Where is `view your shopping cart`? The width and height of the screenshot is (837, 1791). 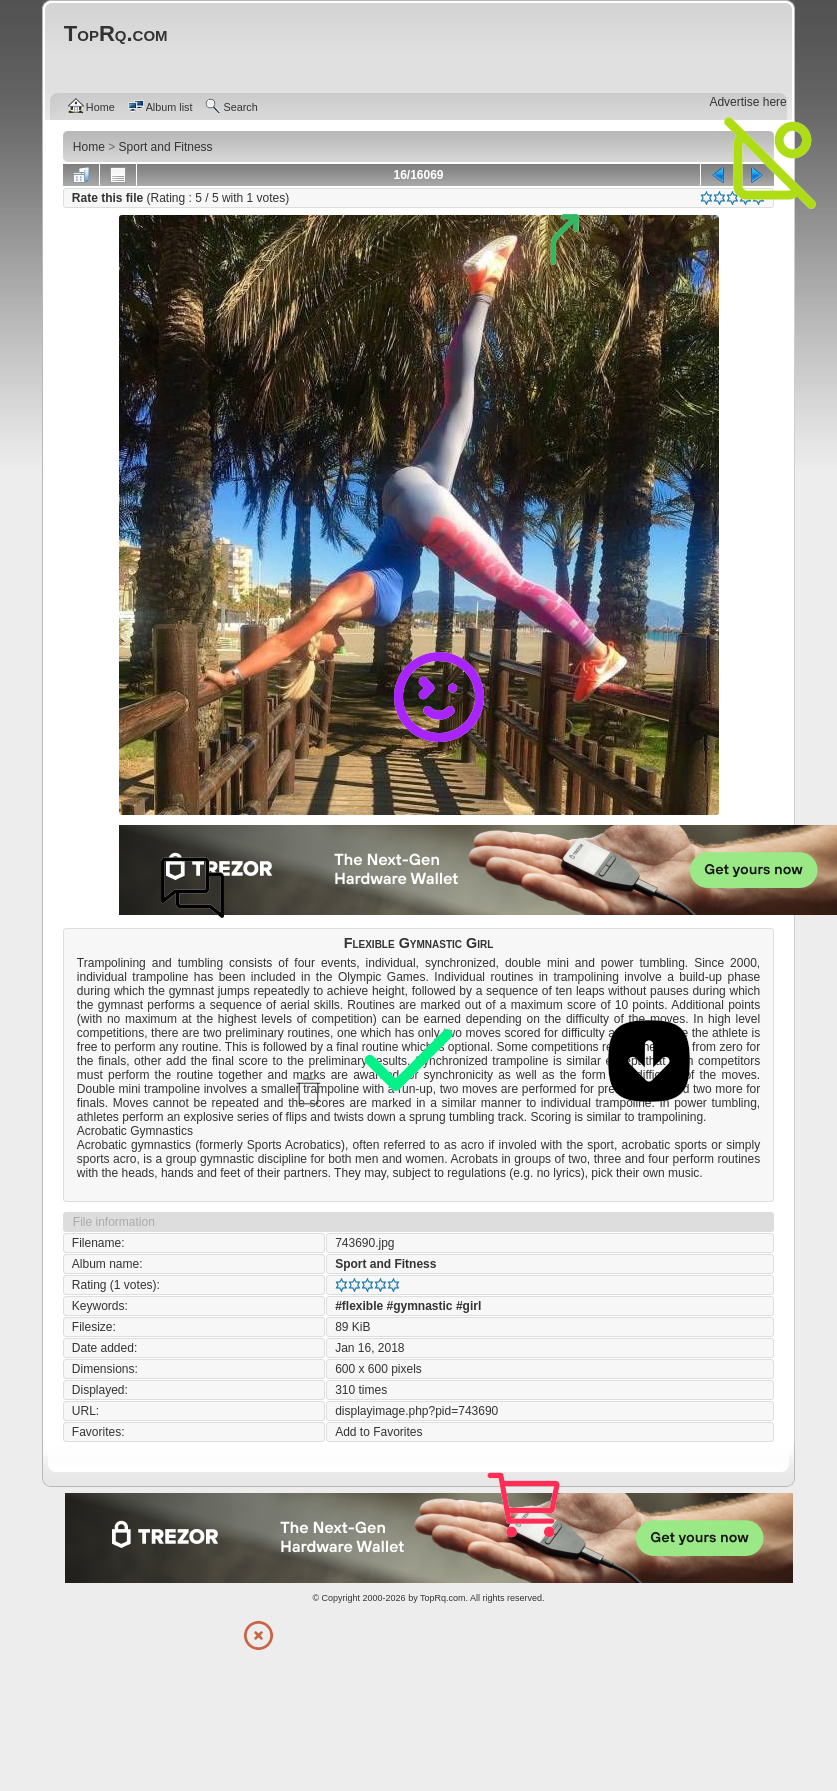
view your shopping cart is located at coordinates (525, 1505).